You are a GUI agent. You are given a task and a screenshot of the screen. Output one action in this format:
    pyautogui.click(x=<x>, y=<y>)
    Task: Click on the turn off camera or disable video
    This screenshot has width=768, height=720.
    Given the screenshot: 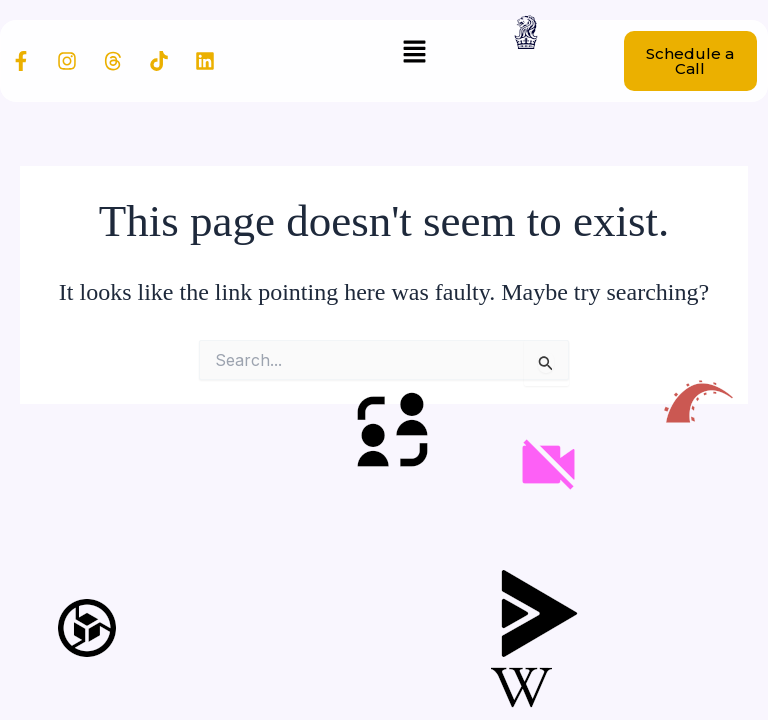 What is the action you would take?
    pyautogui.click(x=548, y=464)
    